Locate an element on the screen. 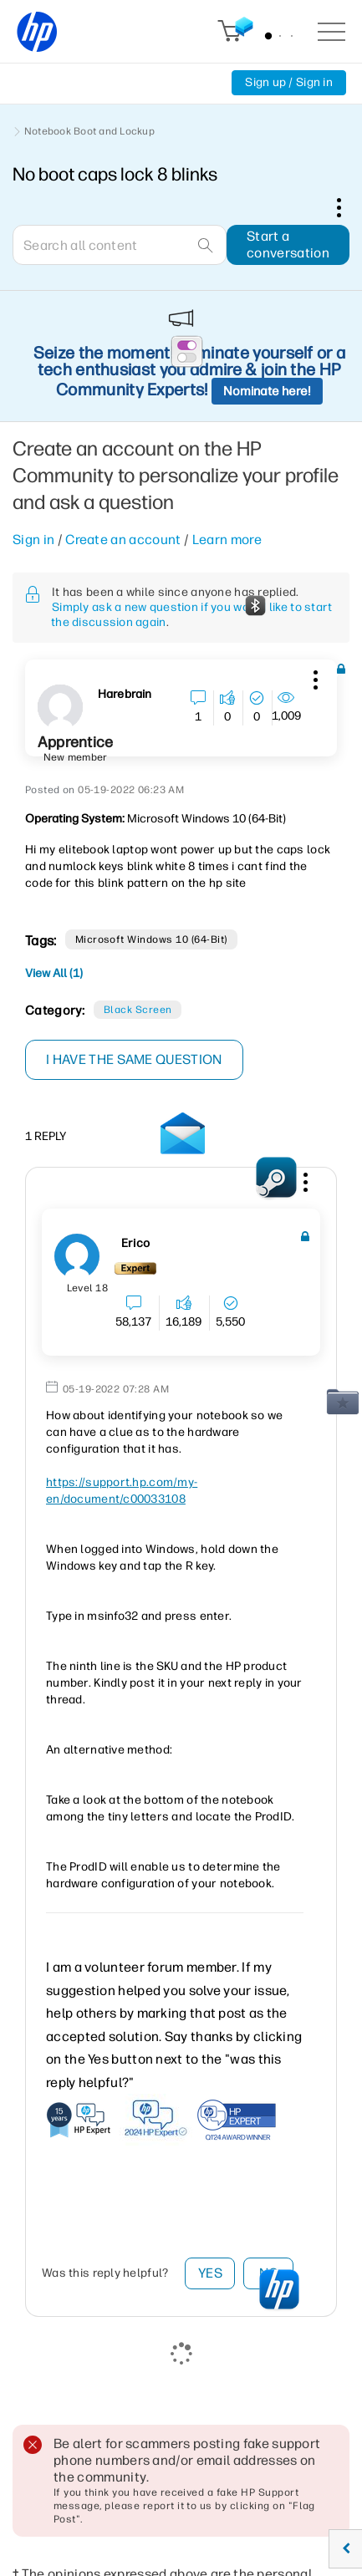  open the steam gaming platform is located at coordinates (276, 1177).